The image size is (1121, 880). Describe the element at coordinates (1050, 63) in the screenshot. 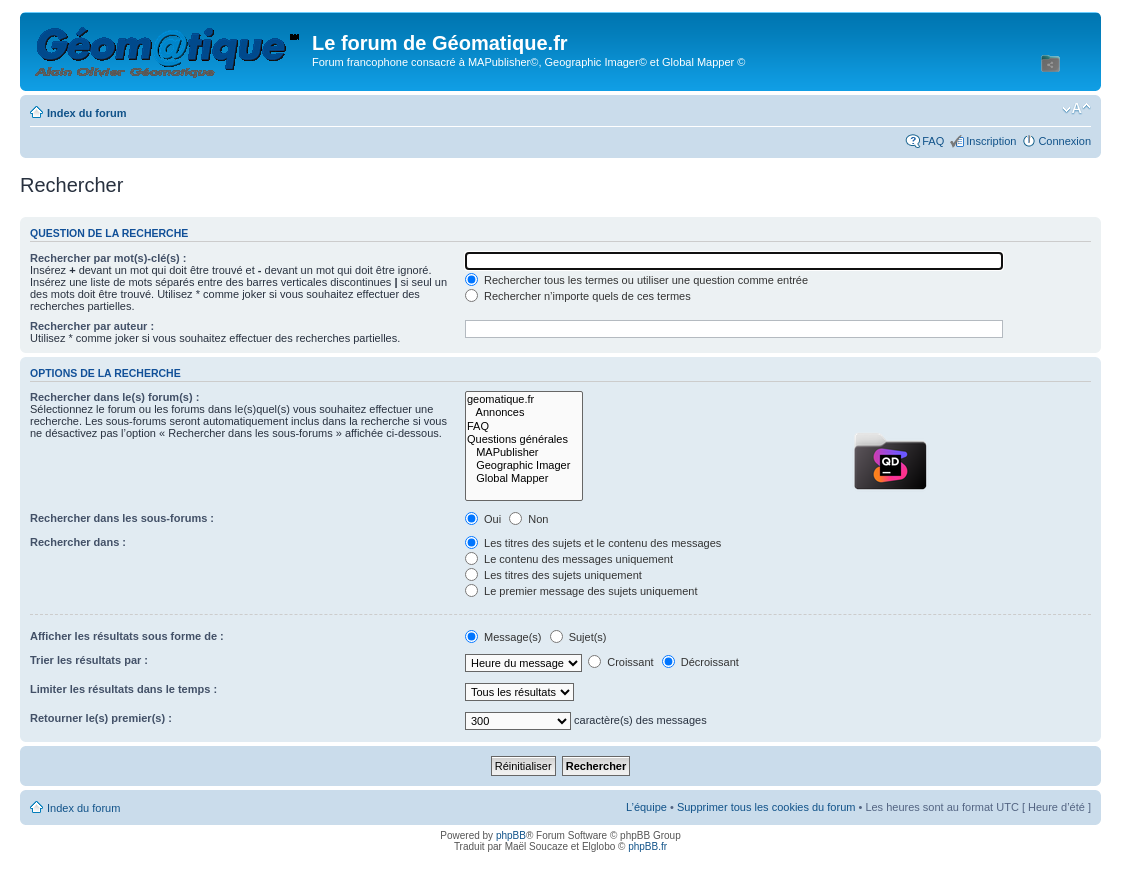

I see `open your public shared folder` at that location.